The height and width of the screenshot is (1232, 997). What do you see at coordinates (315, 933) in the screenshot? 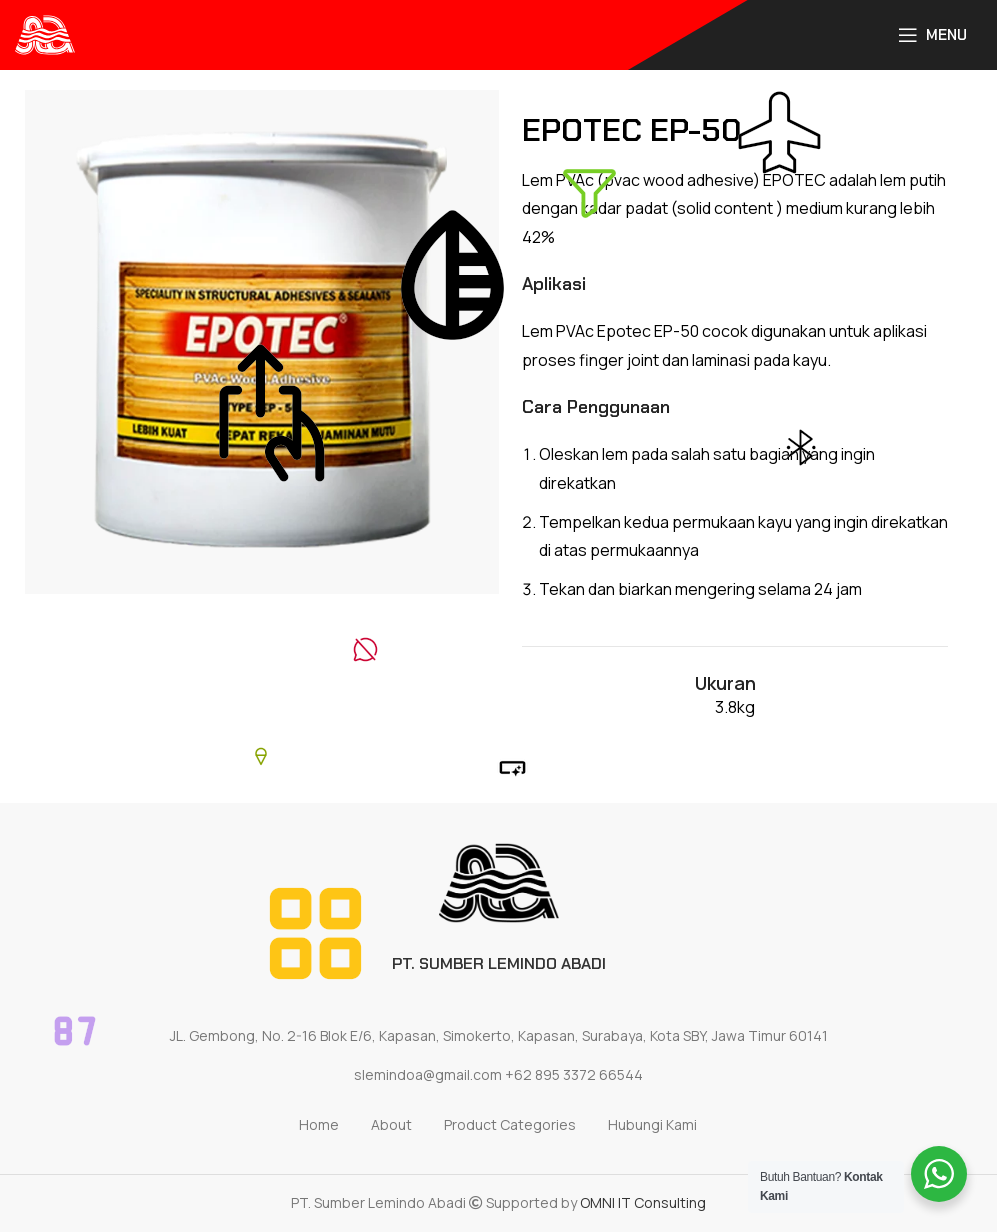
I see `open app grid or launcher` at bounding box center [315, 933].